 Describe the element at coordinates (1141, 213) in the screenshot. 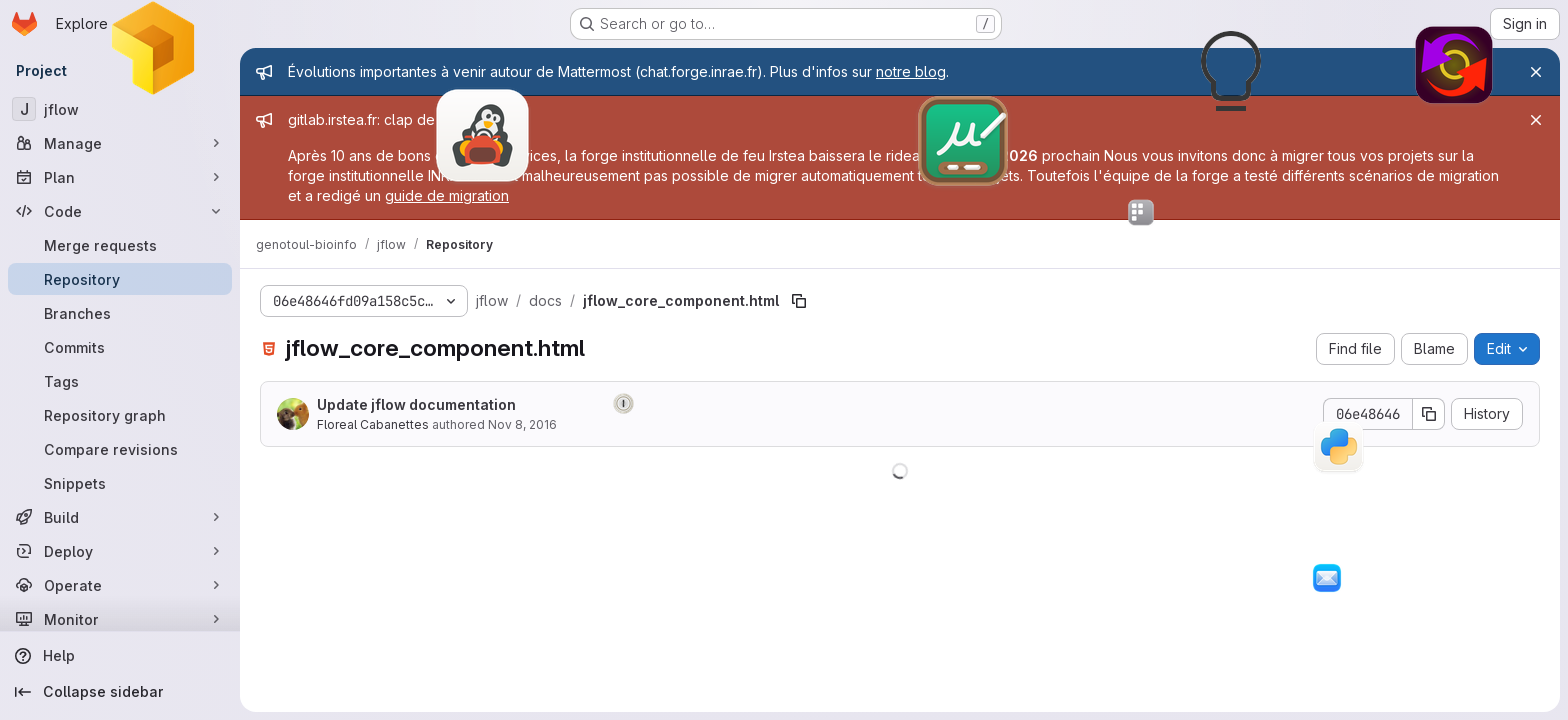

I see `open xfdashboard application overview` at that location.